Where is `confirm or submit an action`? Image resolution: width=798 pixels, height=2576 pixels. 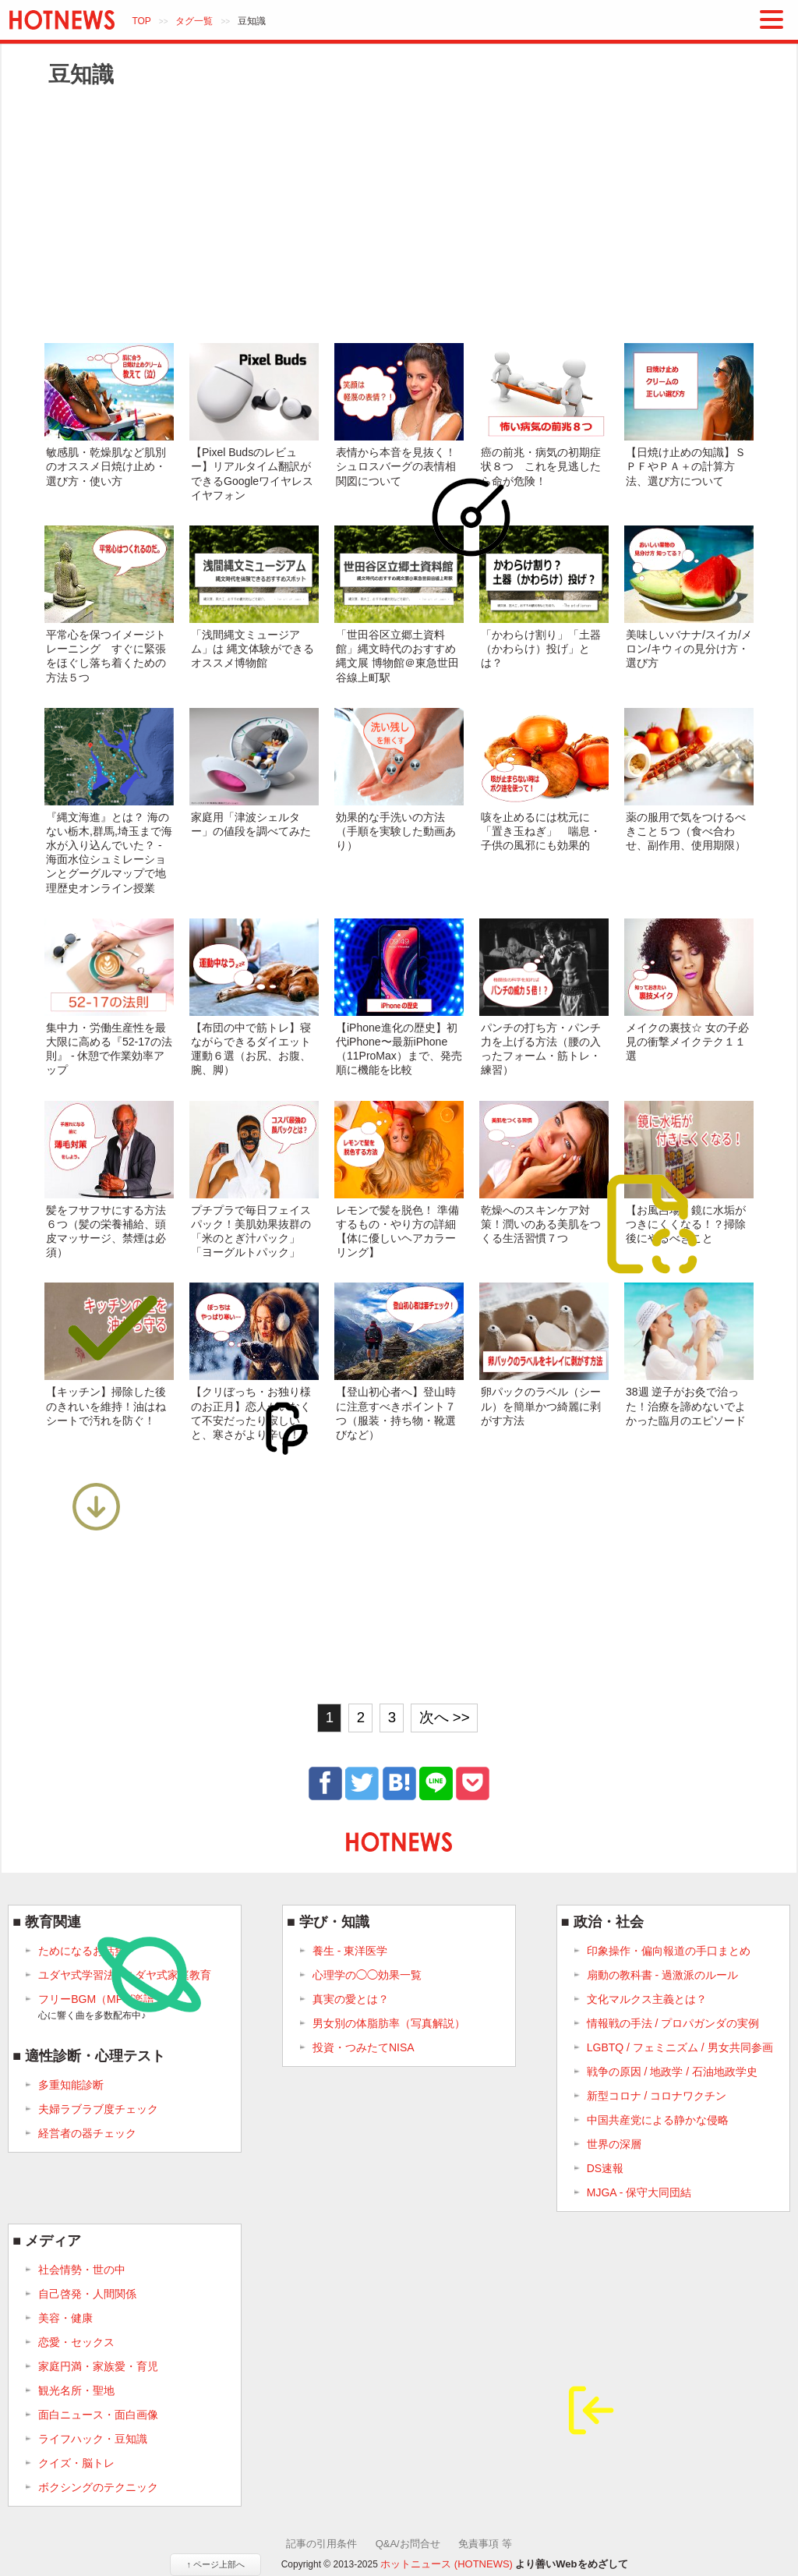 confirm or submit an action is located at coordinates (112, 1325).